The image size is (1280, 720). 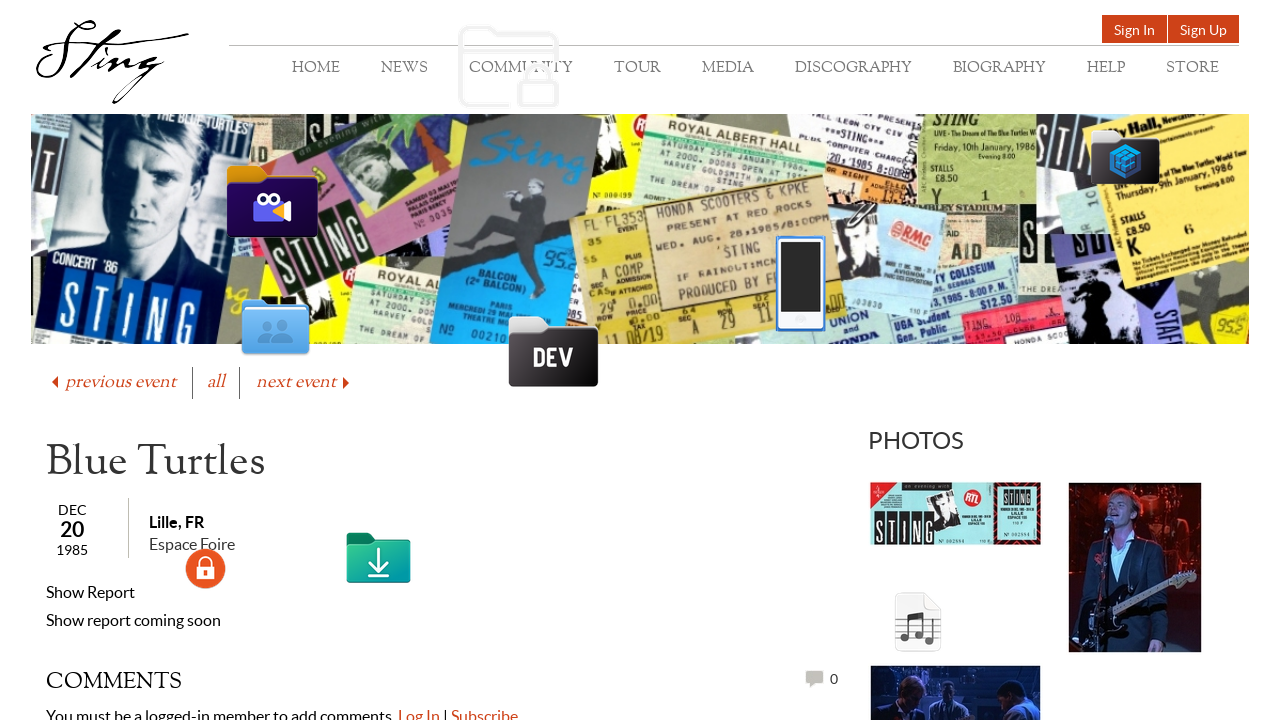 What do you see at coordinates (378, 559) in the screenshot?
I see `open your downloads folder` at bounding box center [378, 559].